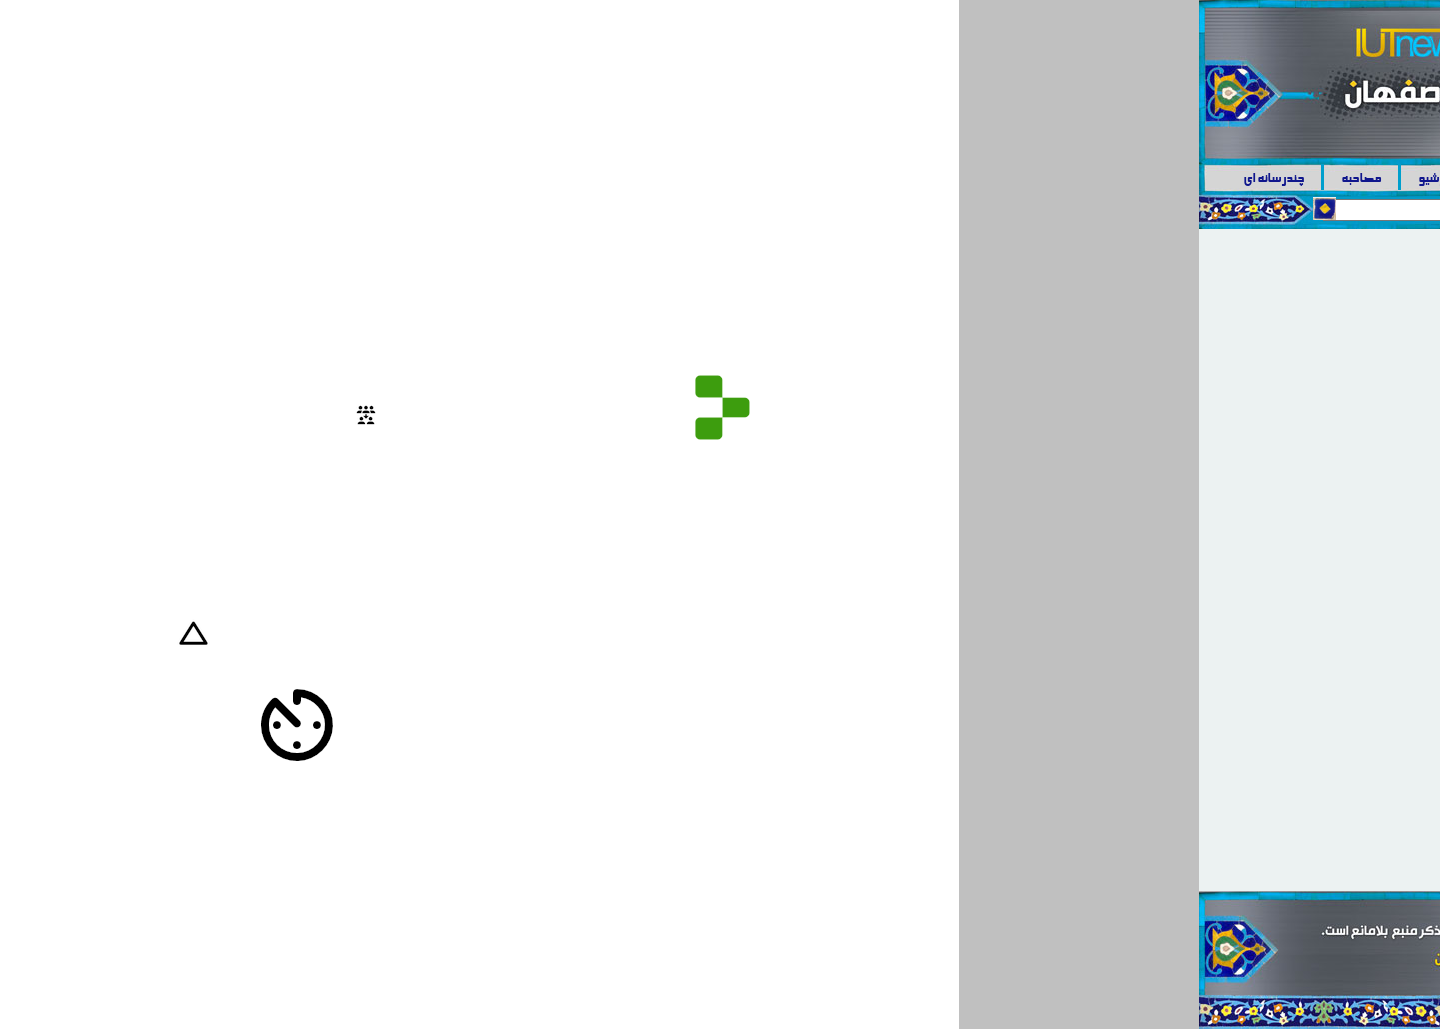 This screenshot has width=1440, height=1029. Describe the element at coordinates (366, 415) in the screenshot. I see `reduce capacity or limit group size` at that location.